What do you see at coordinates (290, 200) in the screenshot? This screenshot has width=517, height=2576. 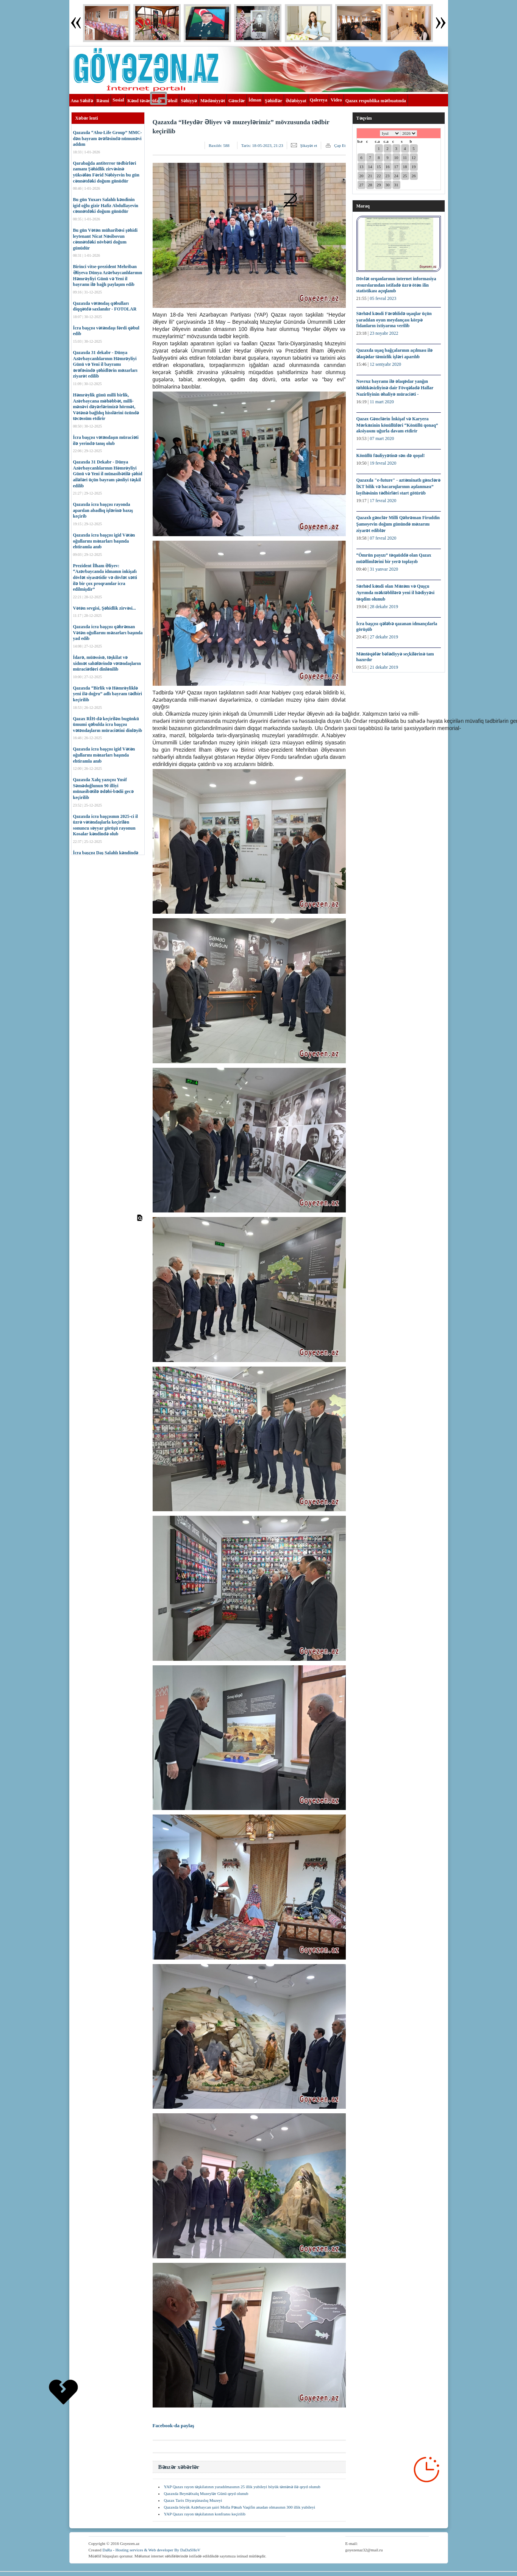 I see `indicates set is not a superset of another in mathematical notation` at bounding box center [290, 200].